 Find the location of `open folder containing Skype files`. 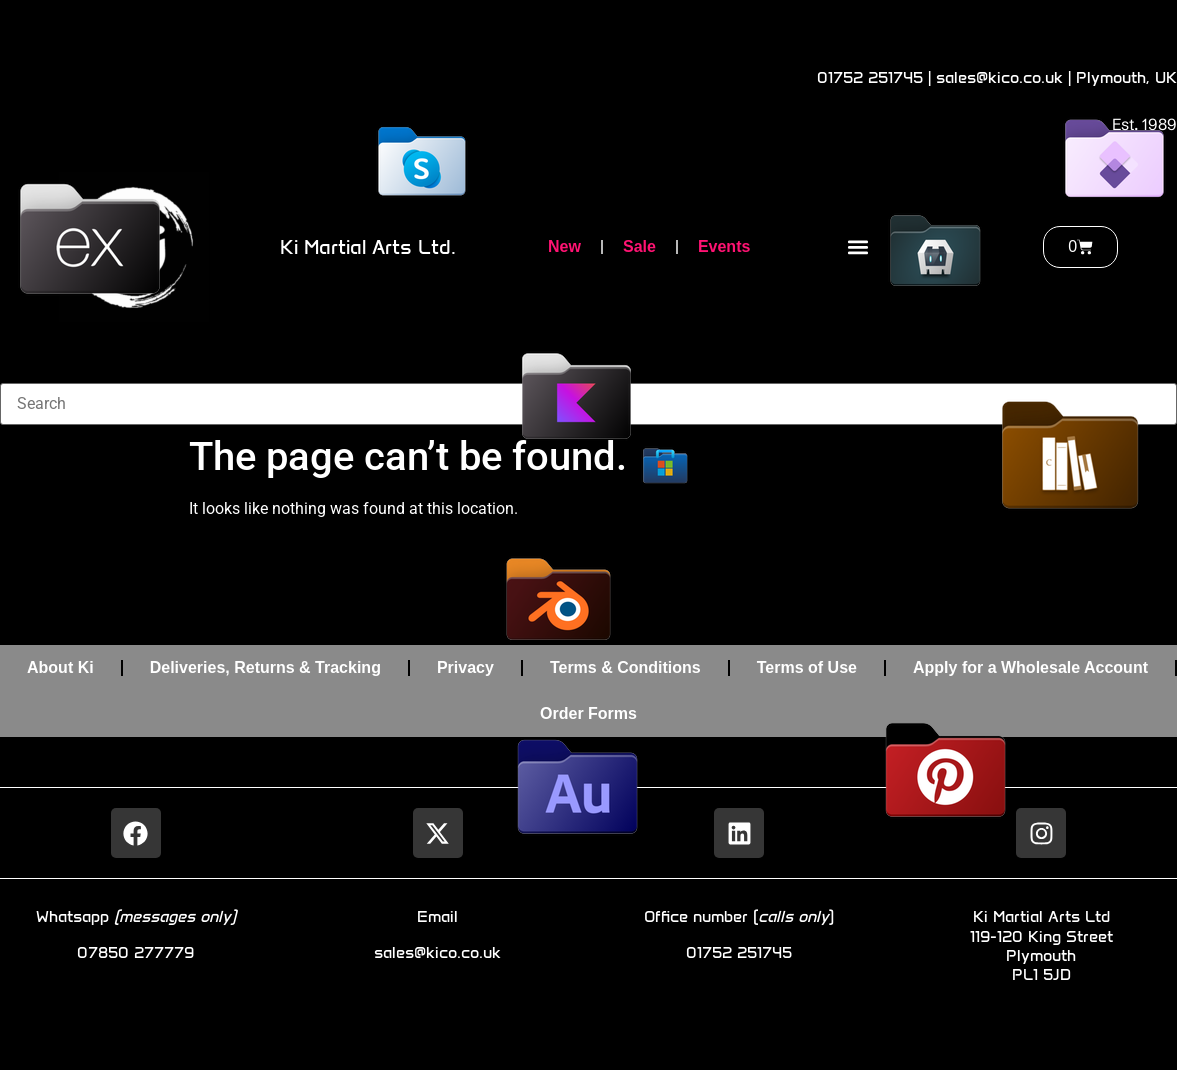

open folder containing Skype files is located at coordinates (421, 163).